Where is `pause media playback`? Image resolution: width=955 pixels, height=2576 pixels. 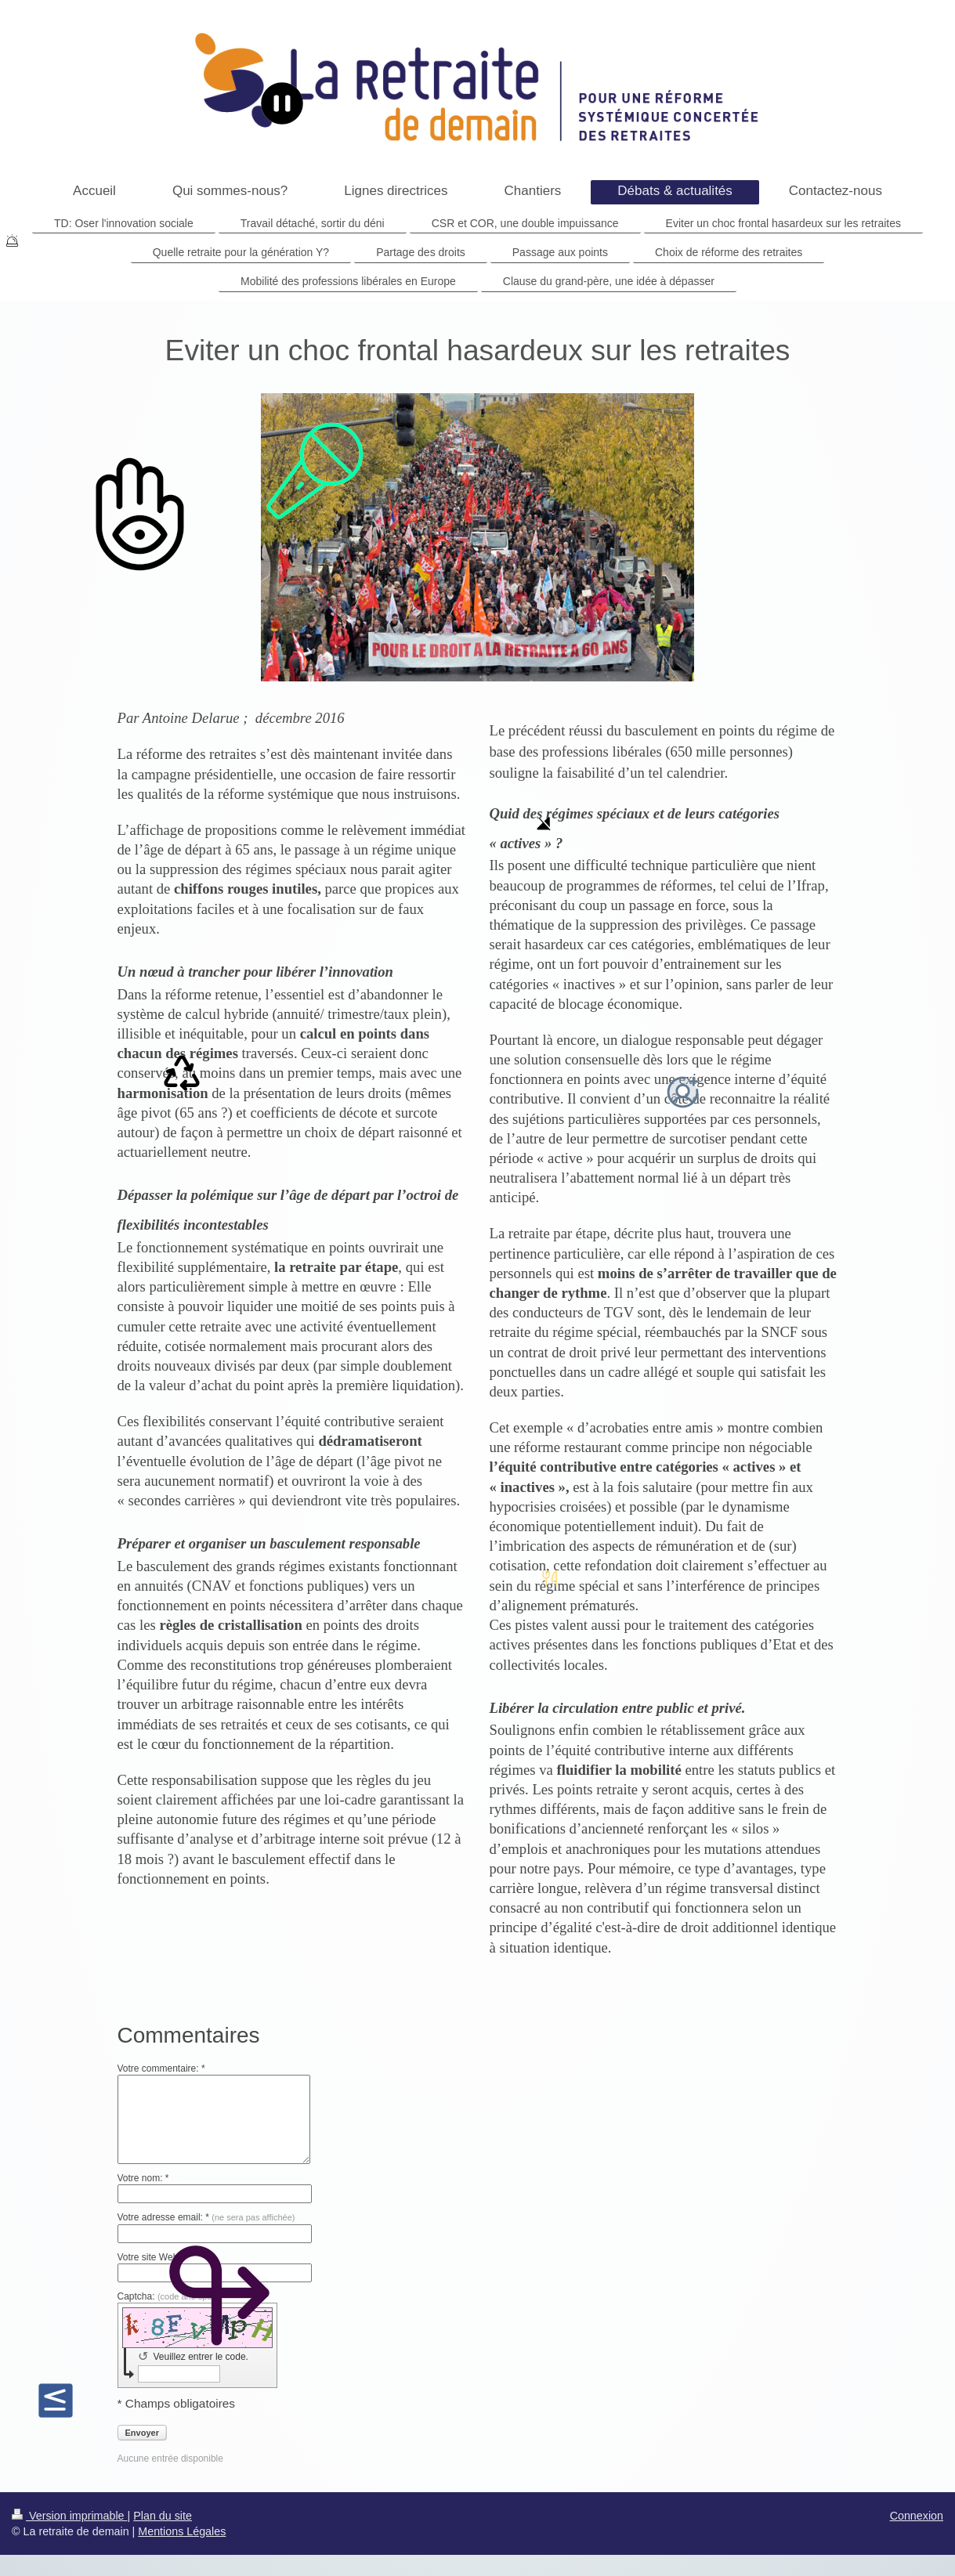
pause media playback is located at coordinates (282, 103).